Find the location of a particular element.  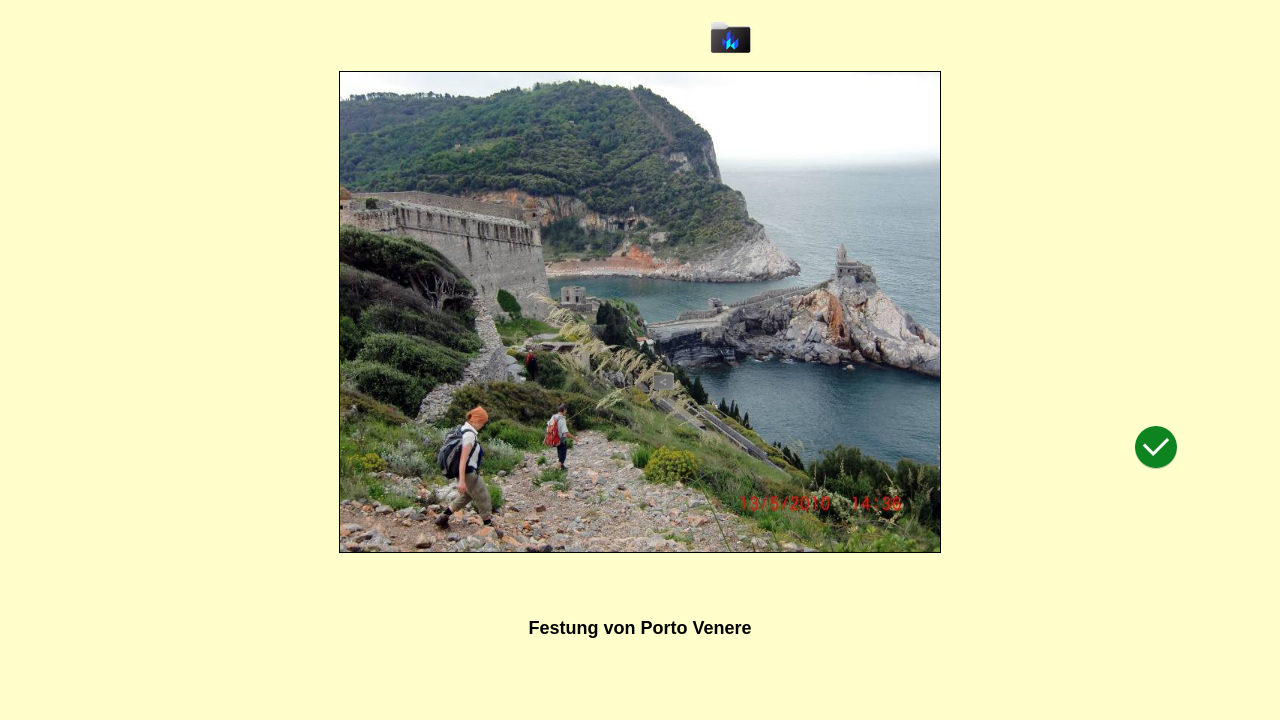

folder containing lit framework or library files is located at coordinates (730, 38).